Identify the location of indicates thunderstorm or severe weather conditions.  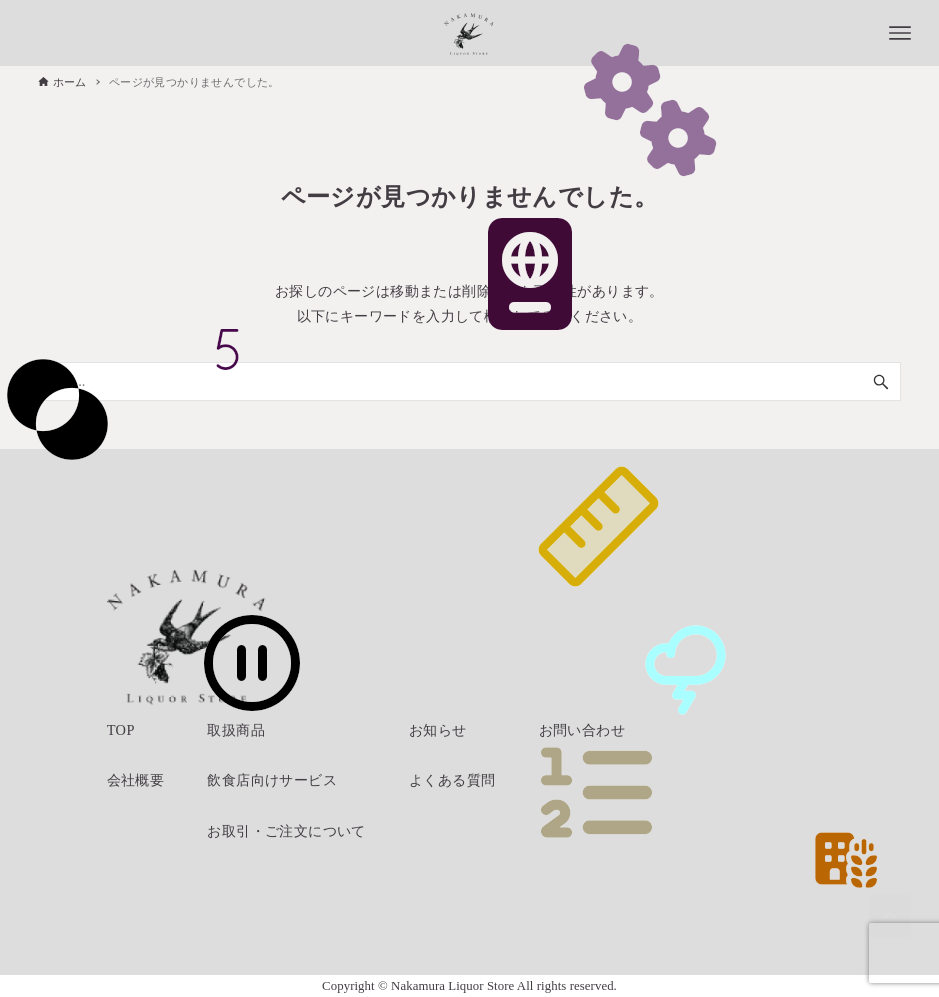
(685, 668).